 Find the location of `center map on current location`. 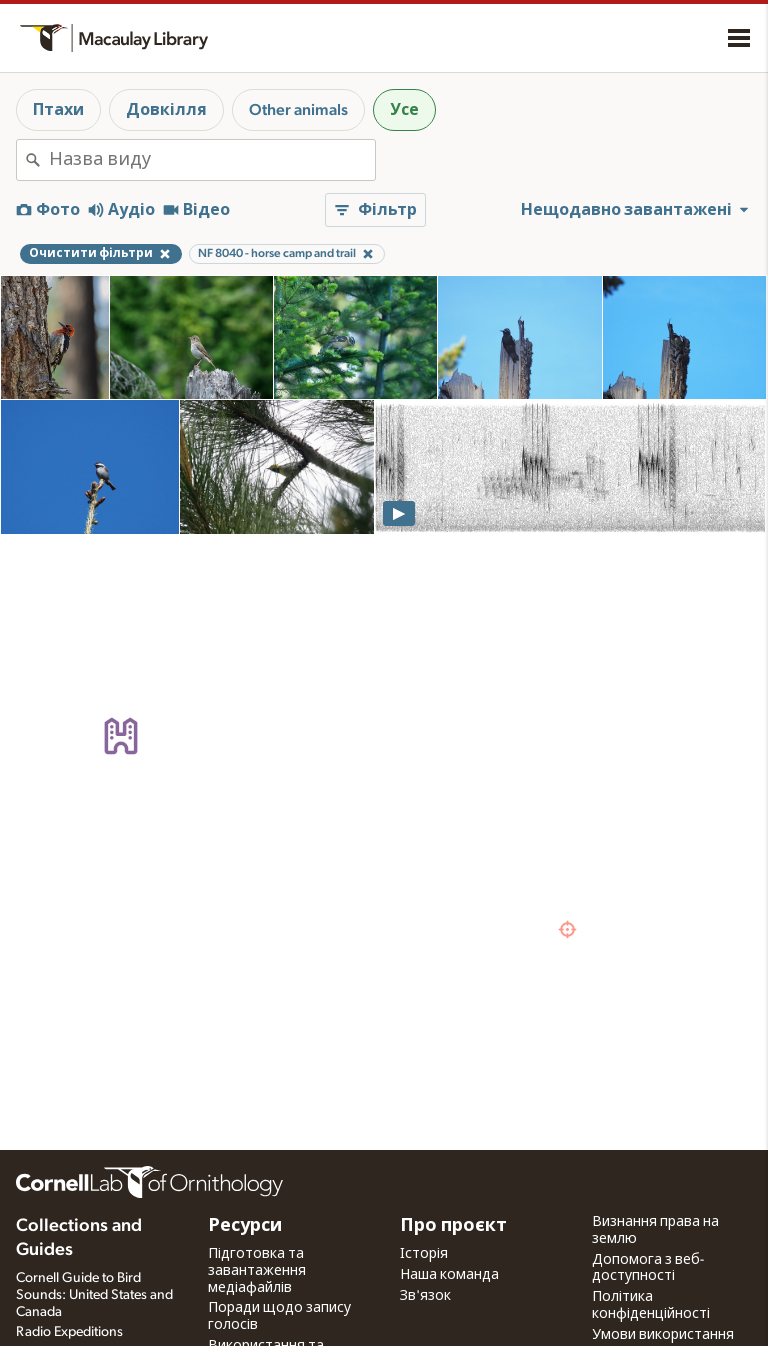

center map on current location is located at coordinates (567, 929).